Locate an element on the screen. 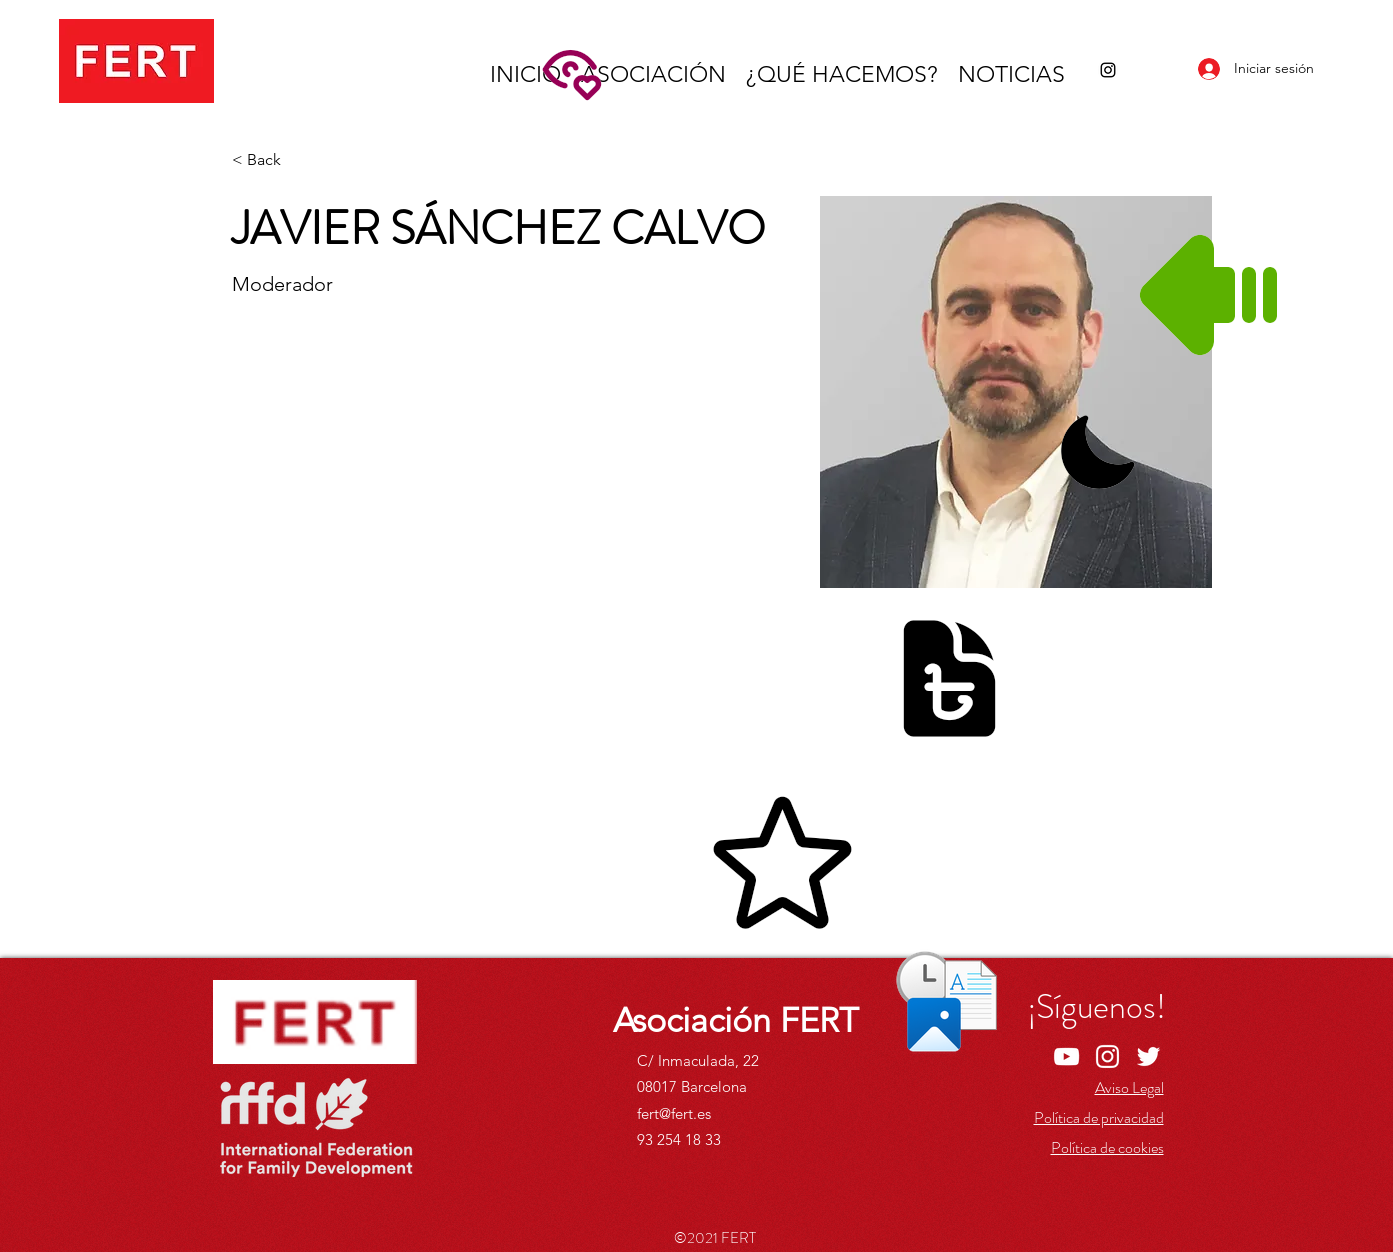 This screenshot has width=1393, height=1252. add to favorites while viewing is located at coordinates (570, 69).